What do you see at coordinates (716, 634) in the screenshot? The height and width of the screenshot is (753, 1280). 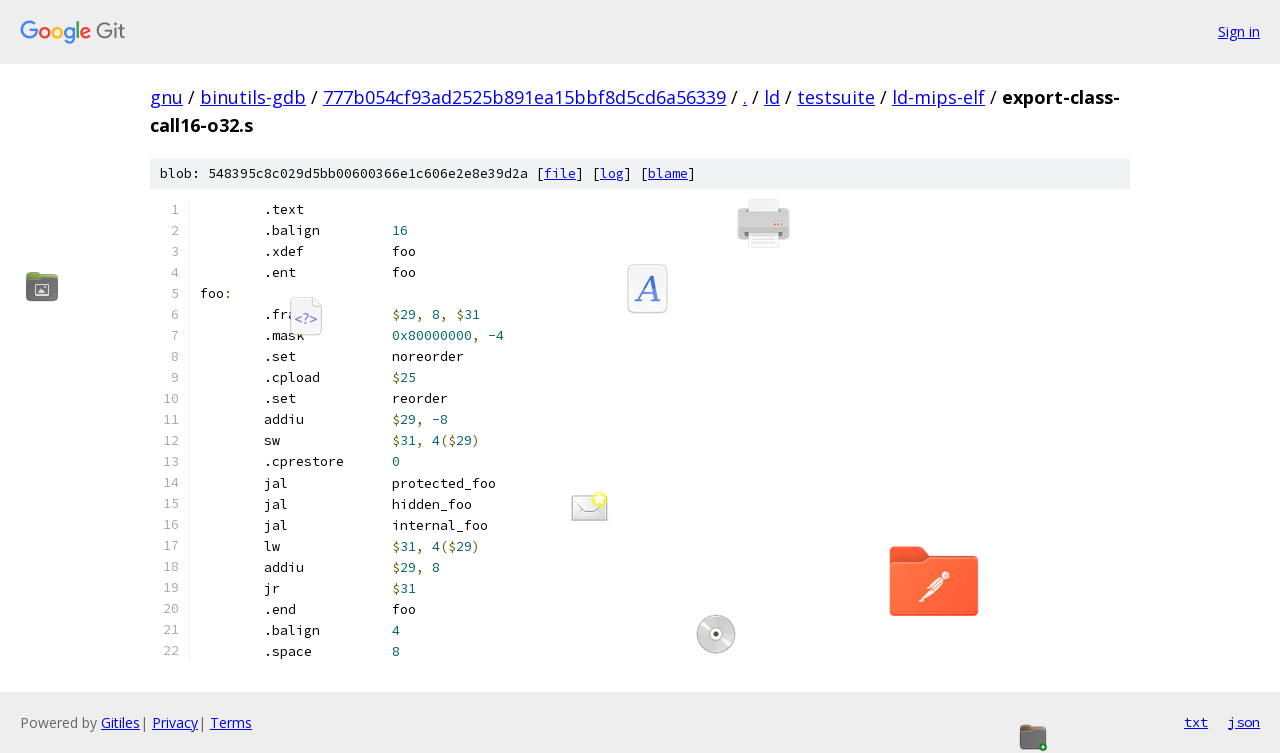 I see `indicates a rewritable CD-RW disc` at bounding box center [716, 634].